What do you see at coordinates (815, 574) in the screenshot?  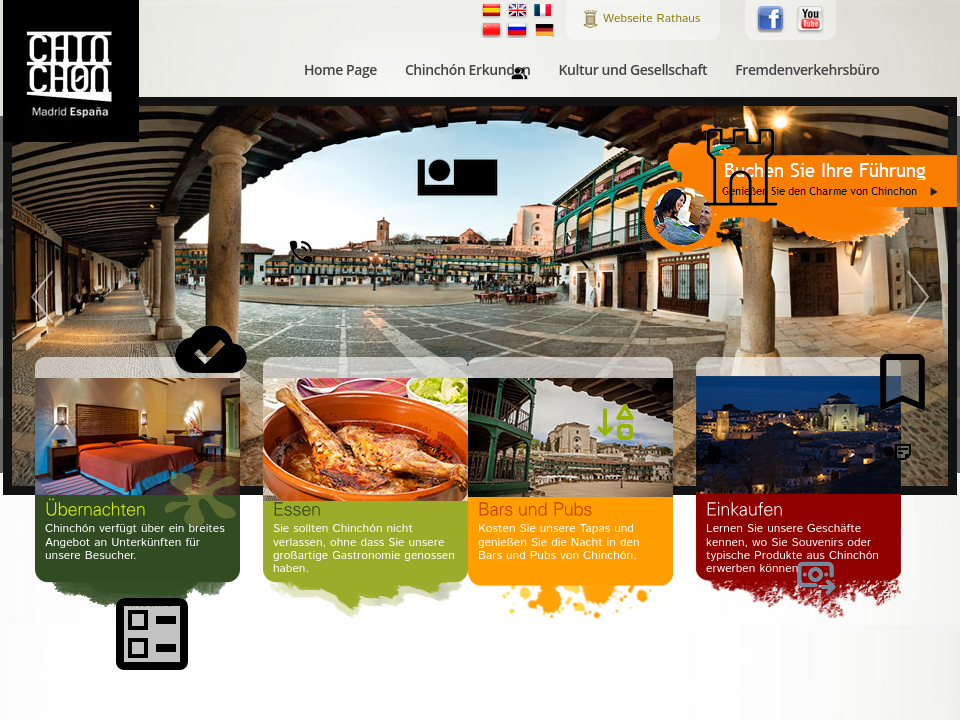 I see `transfer money or send funds` at bounding box center [815, 574].